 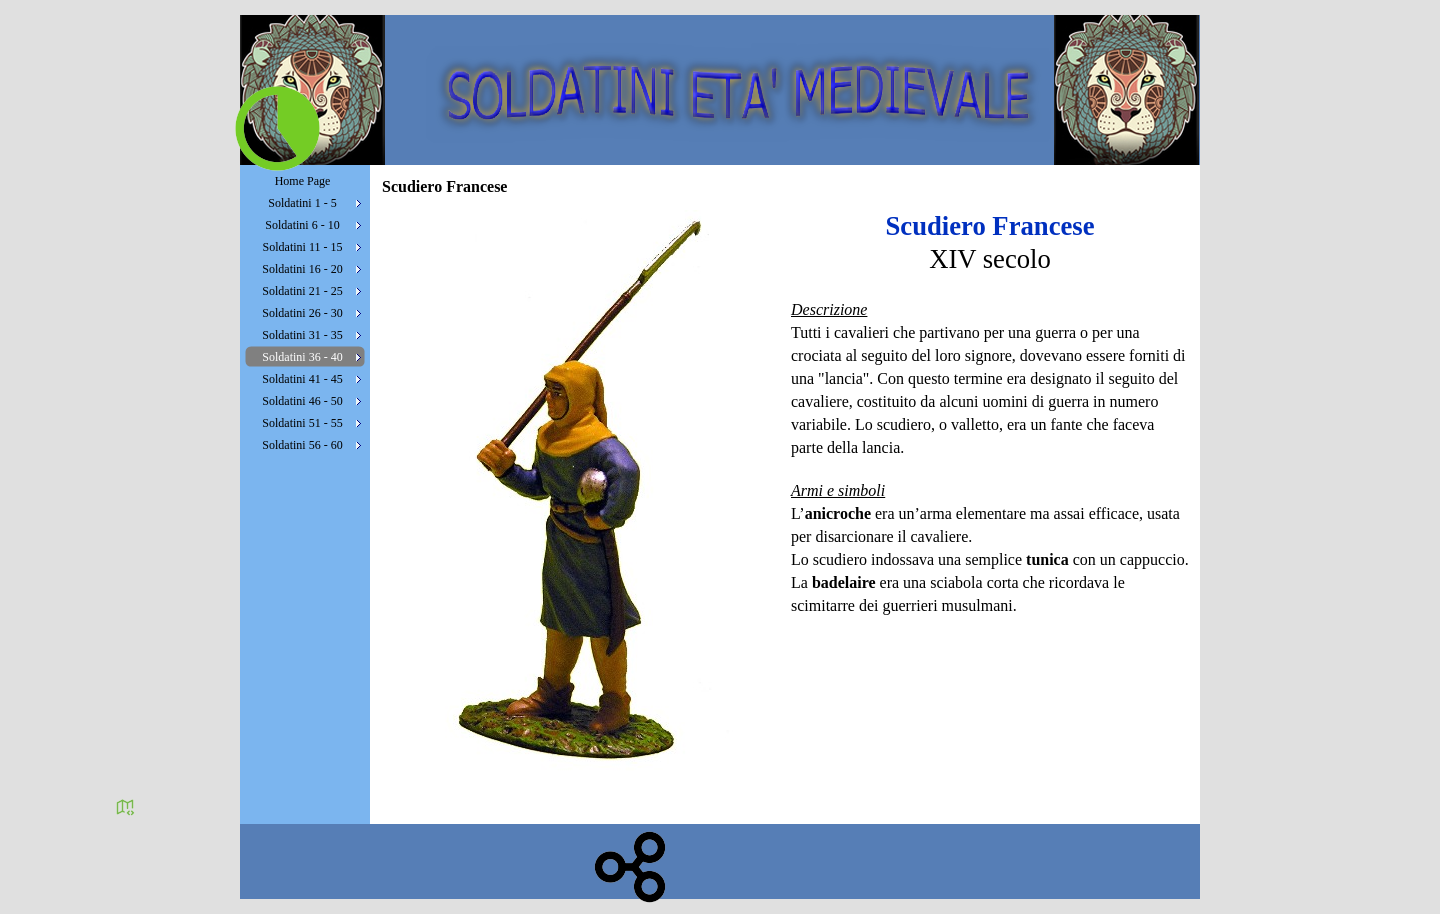 I want to click on access map developer tools or API settings, so click(x=125, y=807).